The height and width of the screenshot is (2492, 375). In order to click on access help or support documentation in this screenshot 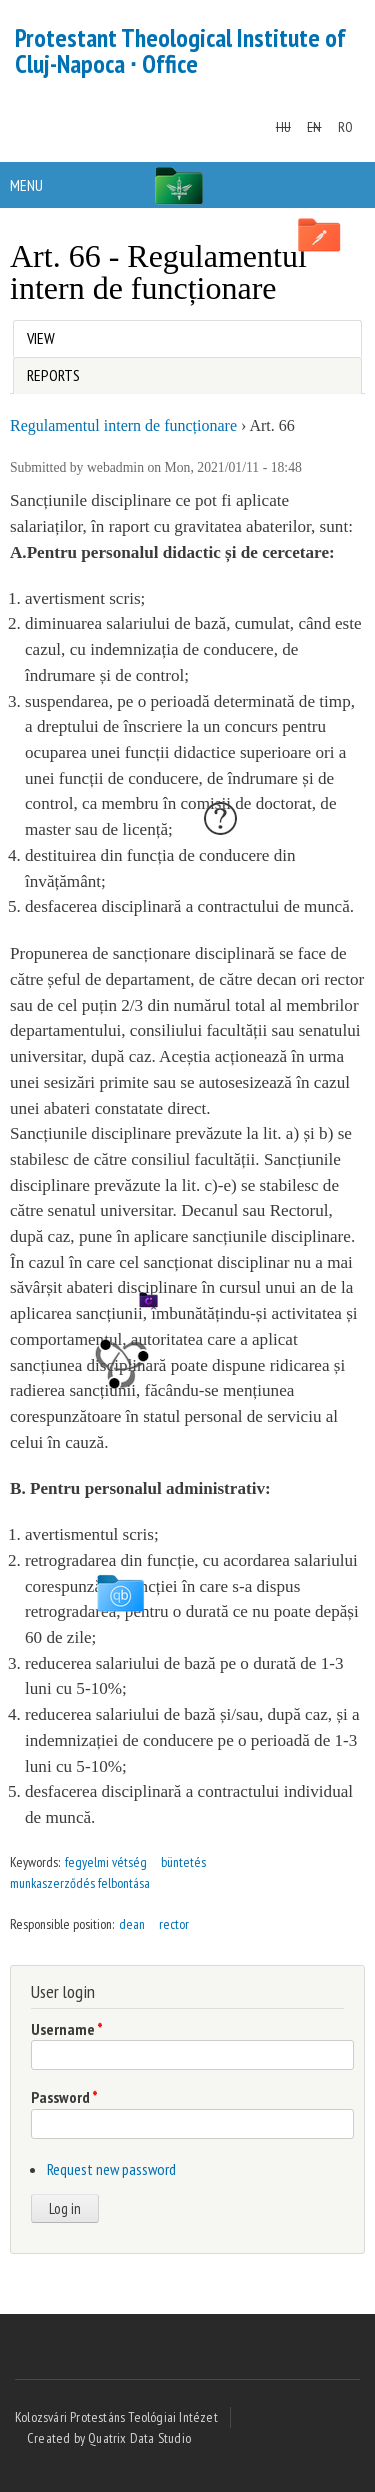, I will do `click(220, 818)`.